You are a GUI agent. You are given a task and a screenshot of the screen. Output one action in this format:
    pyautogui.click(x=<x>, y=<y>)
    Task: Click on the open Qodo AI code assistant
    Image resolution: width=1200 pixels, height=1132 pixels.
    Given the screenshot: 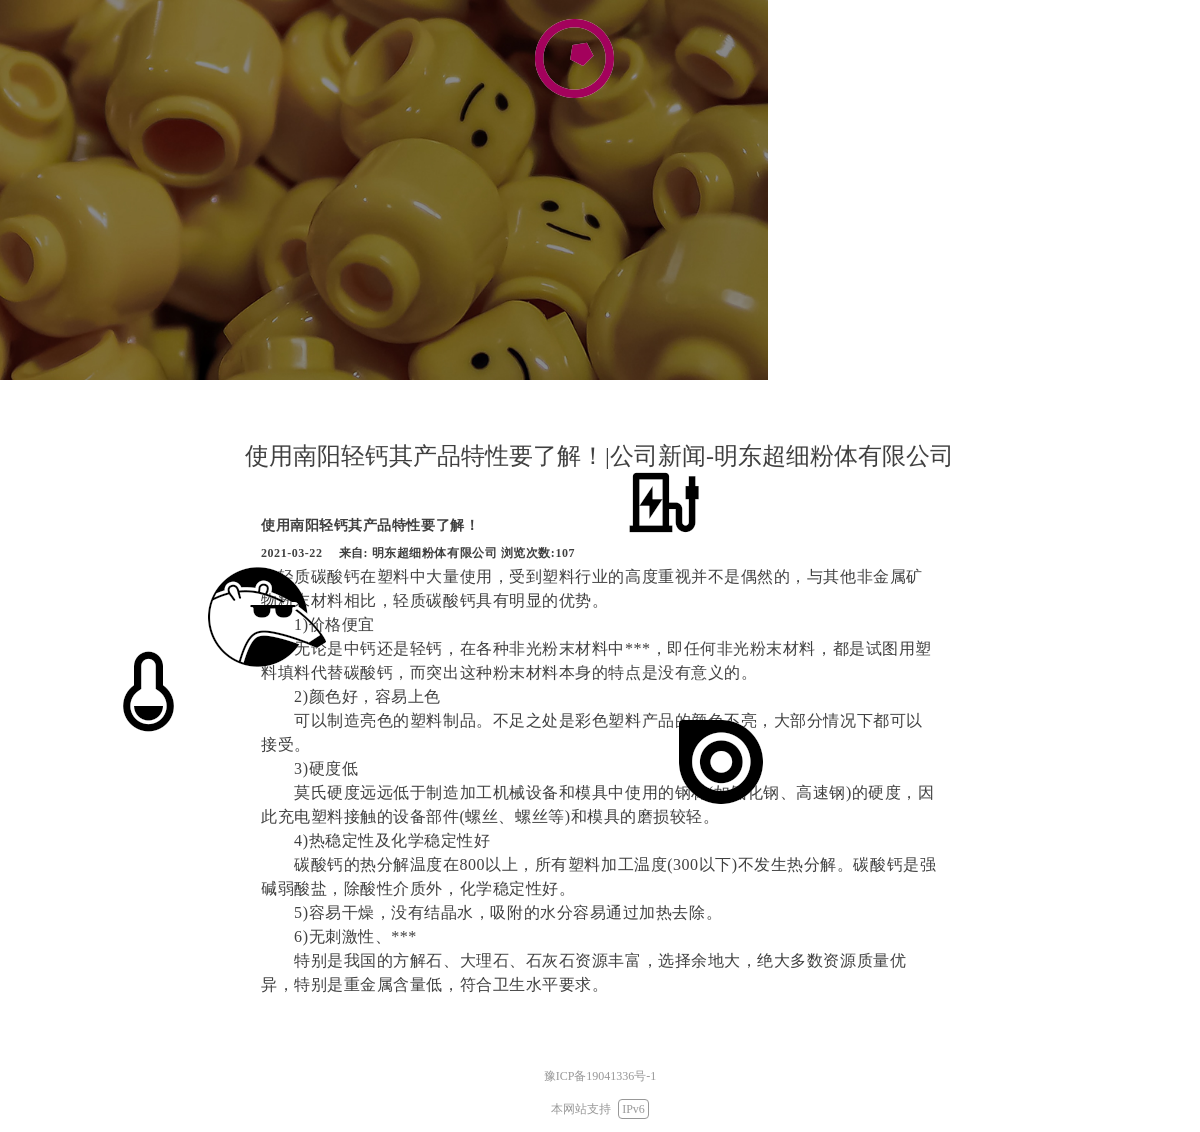 What is the action you would take?
    pyautogui.click(x=267, y=617)
    